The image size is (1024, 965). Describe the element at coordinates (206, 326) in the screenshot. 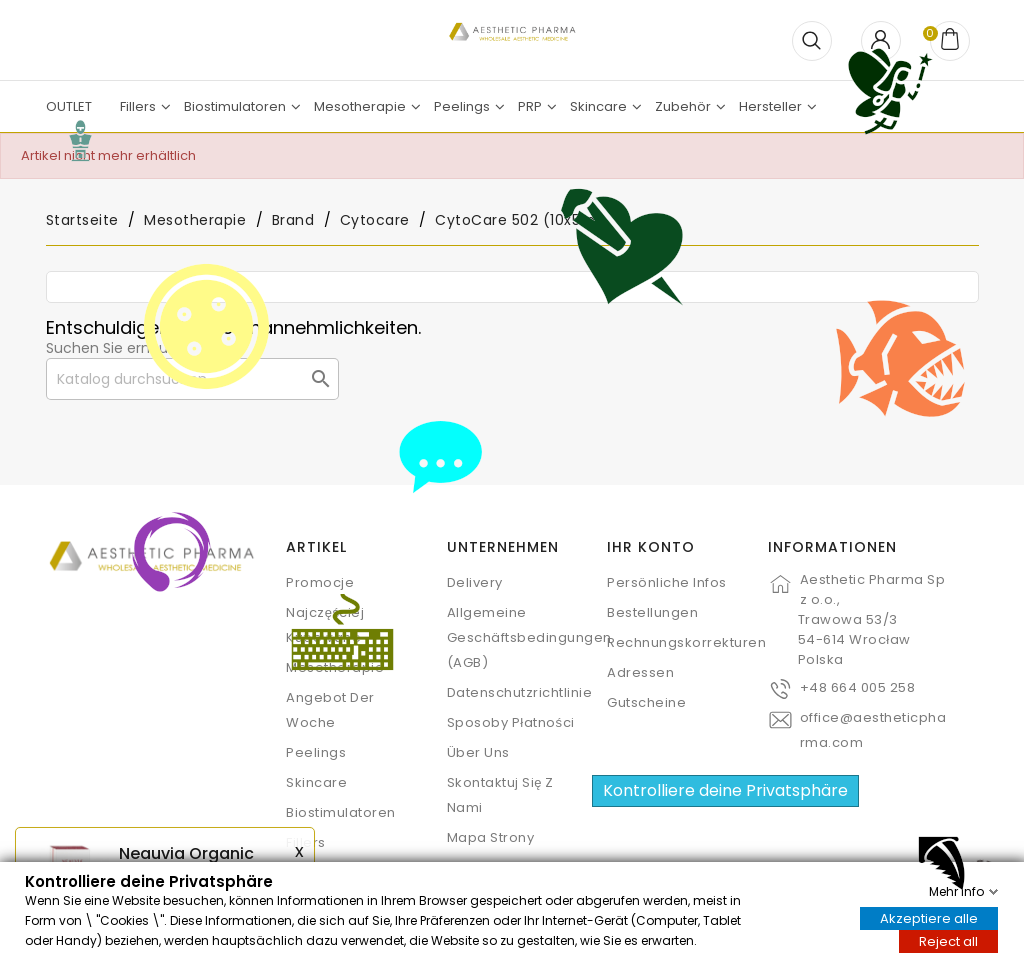

I see `clothing or fashion category` at that location.